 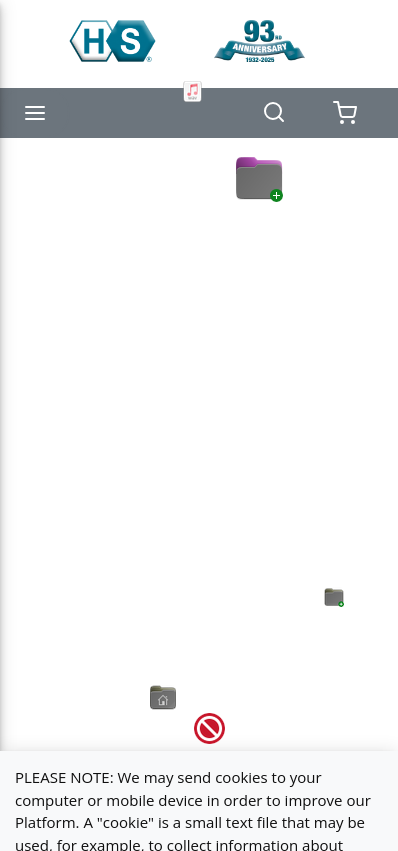 I want to click on create a new folder, so click(x=334, y=597).